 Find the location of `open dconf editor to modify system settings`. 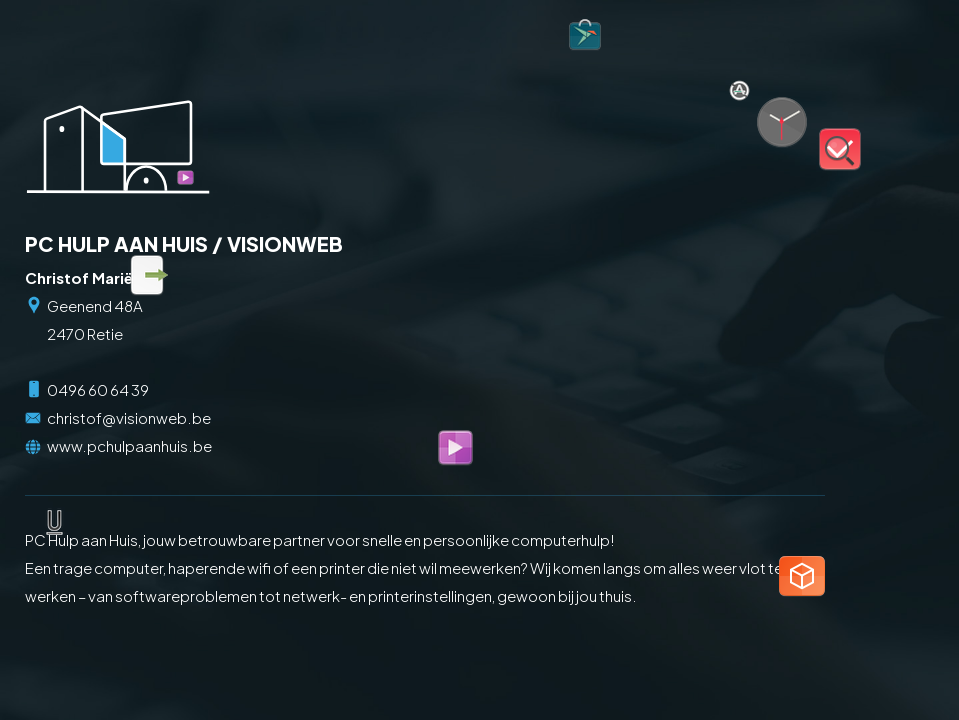

open dconf editor to modify system settings is located at coordinates (840, 149).